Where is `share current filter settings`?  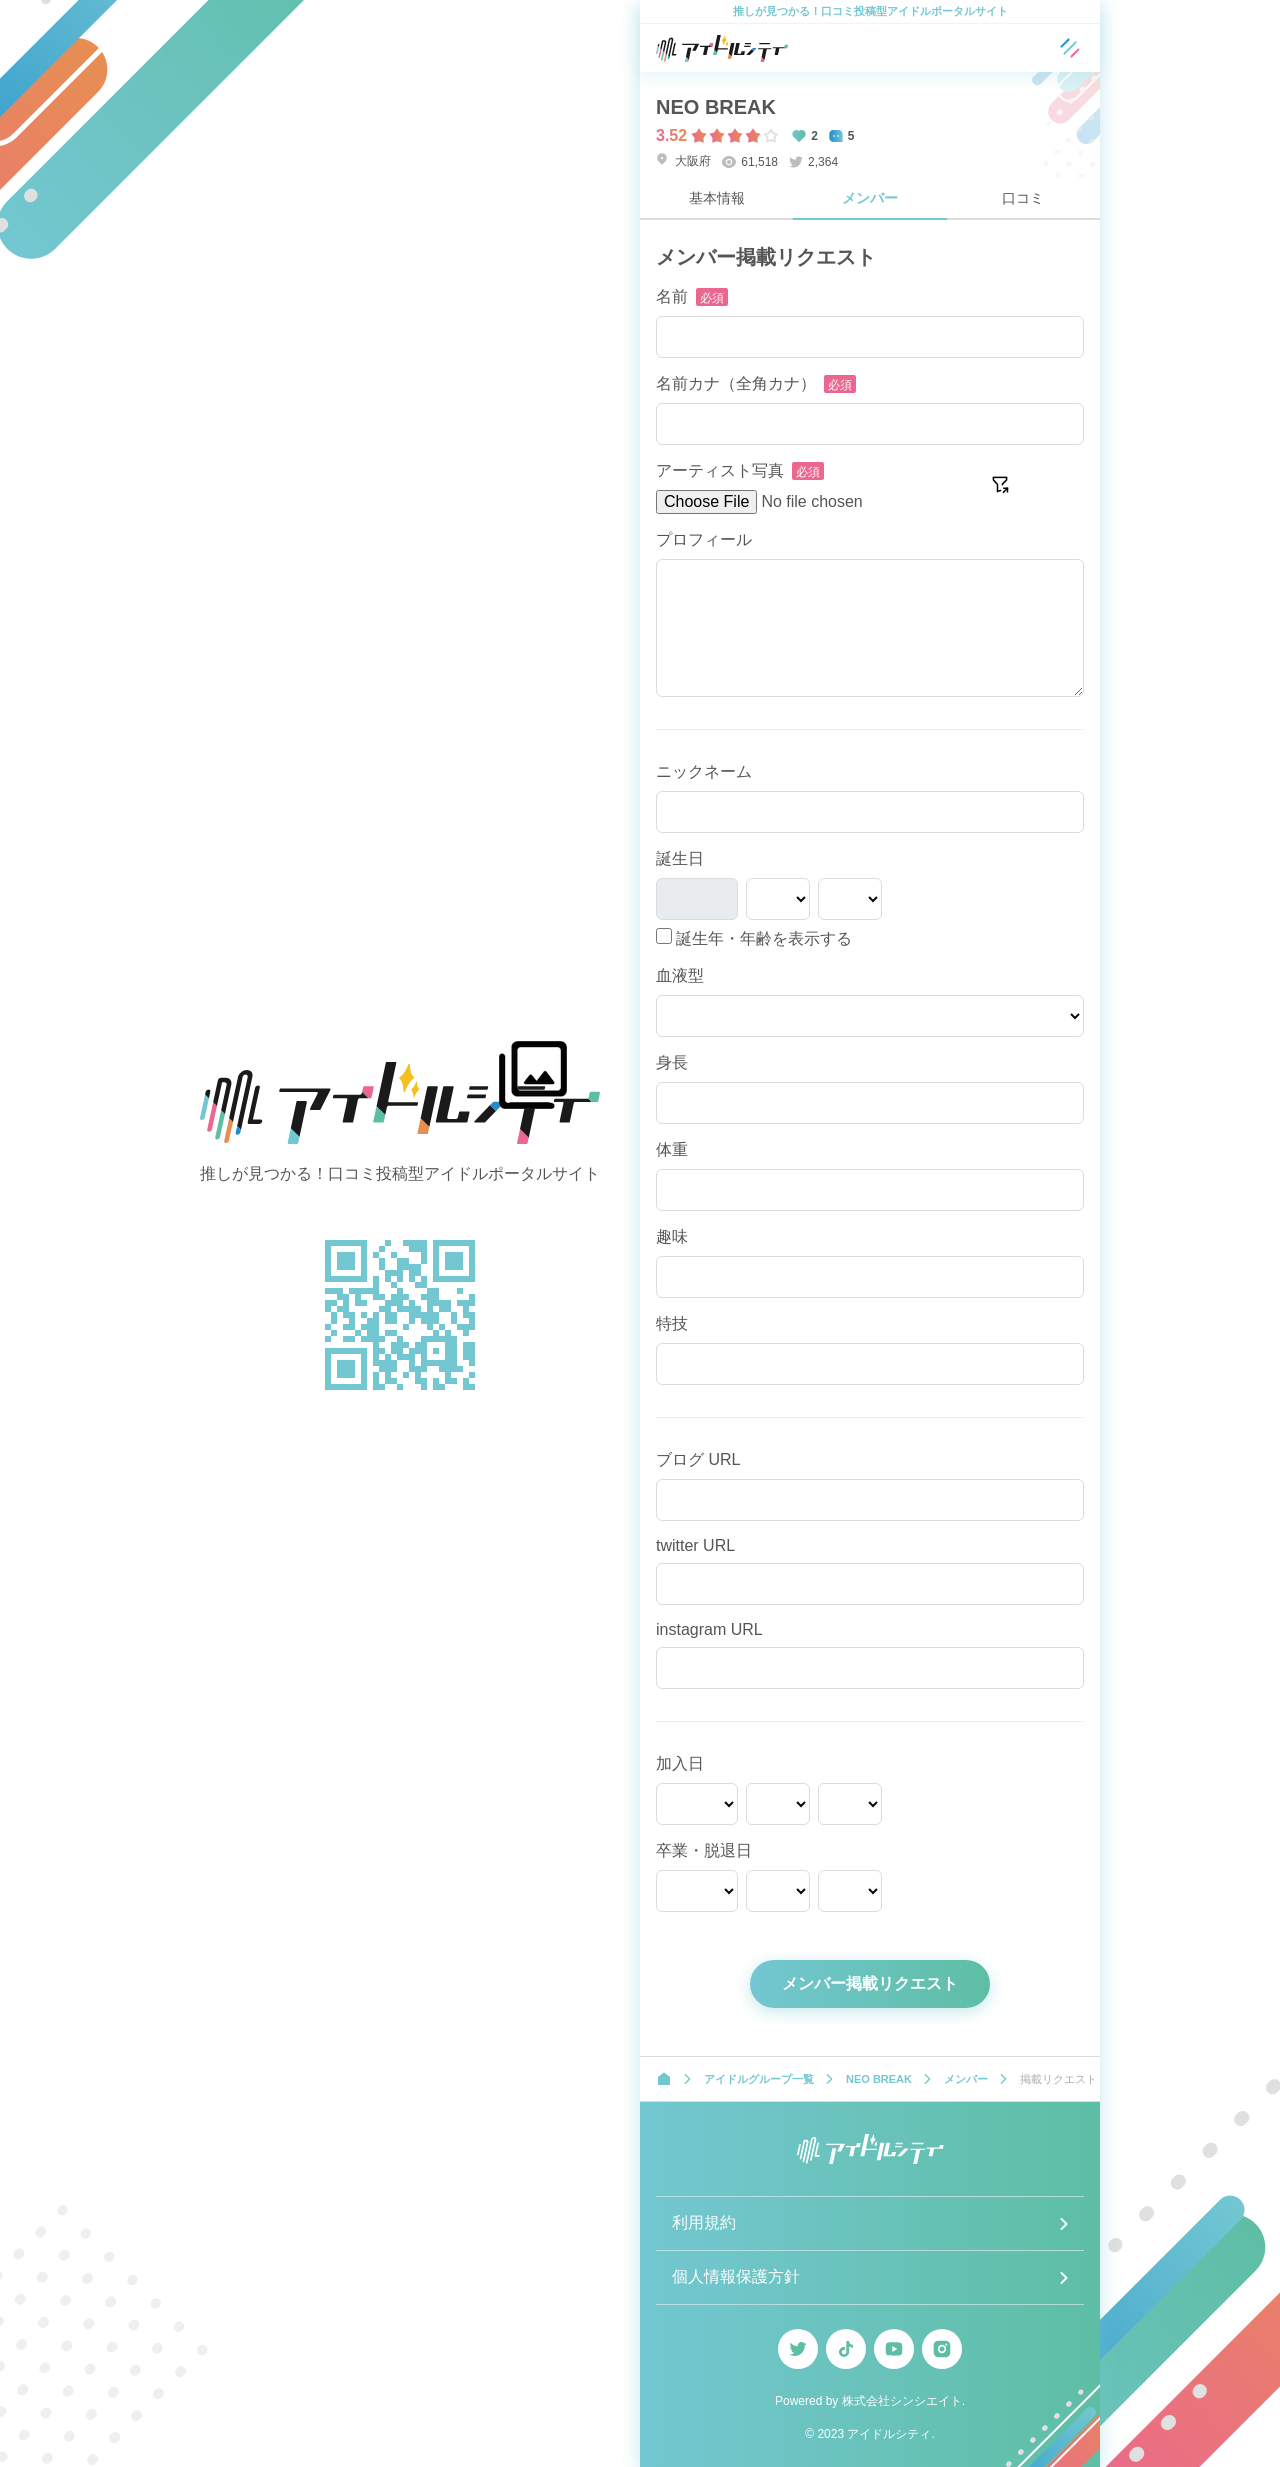 share current filter settings is located at coordinates (1000, 484).